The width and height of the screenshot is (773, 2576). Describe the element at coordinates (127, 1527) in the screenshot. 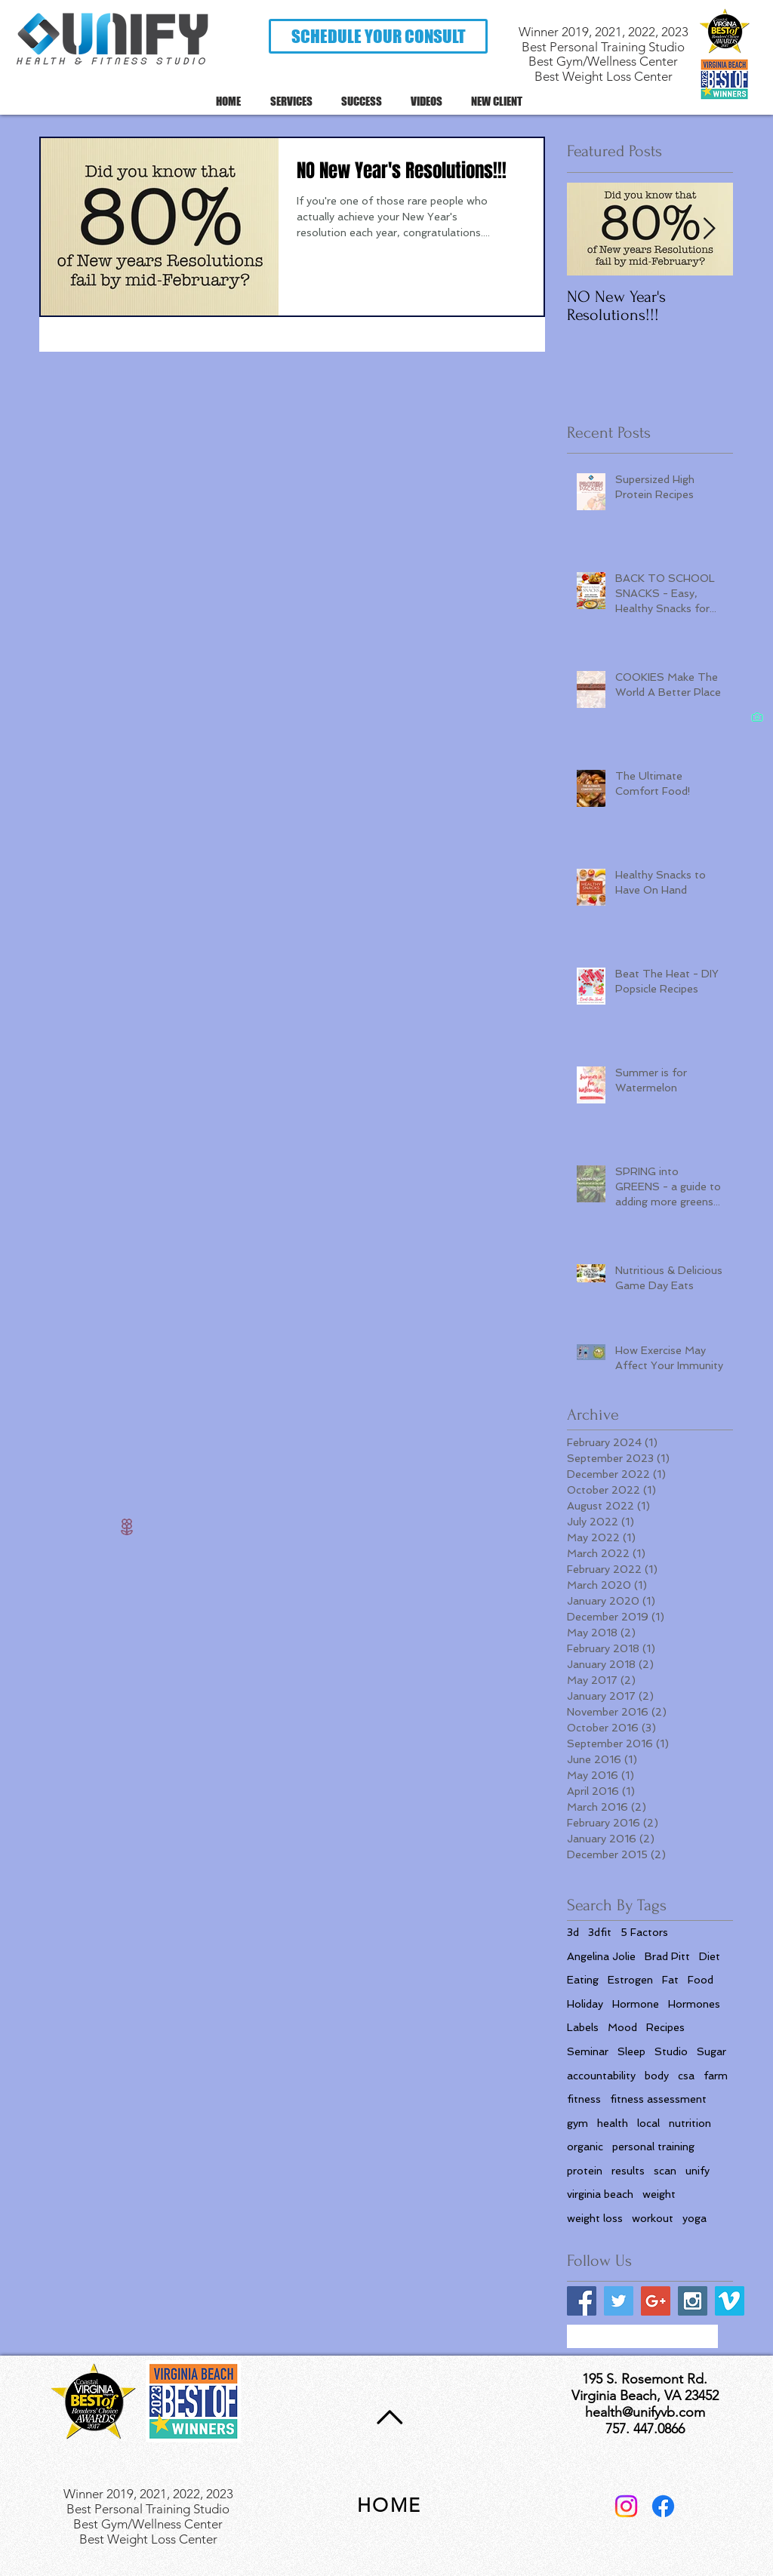

I see `access garden or plant care features` at that location.